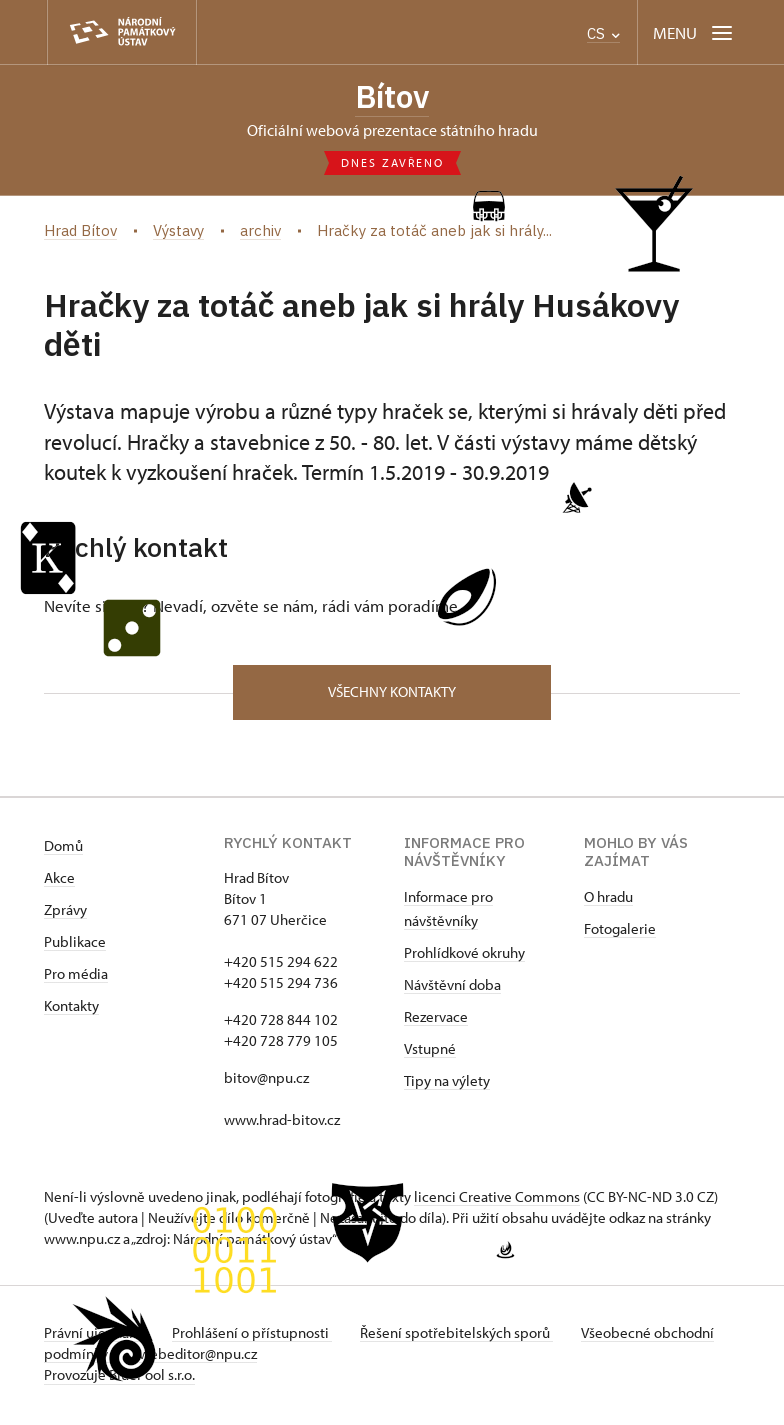 This screenshot has height=1425, width=784. I want to click on access your shopping bag or cart, so click(489, 206).